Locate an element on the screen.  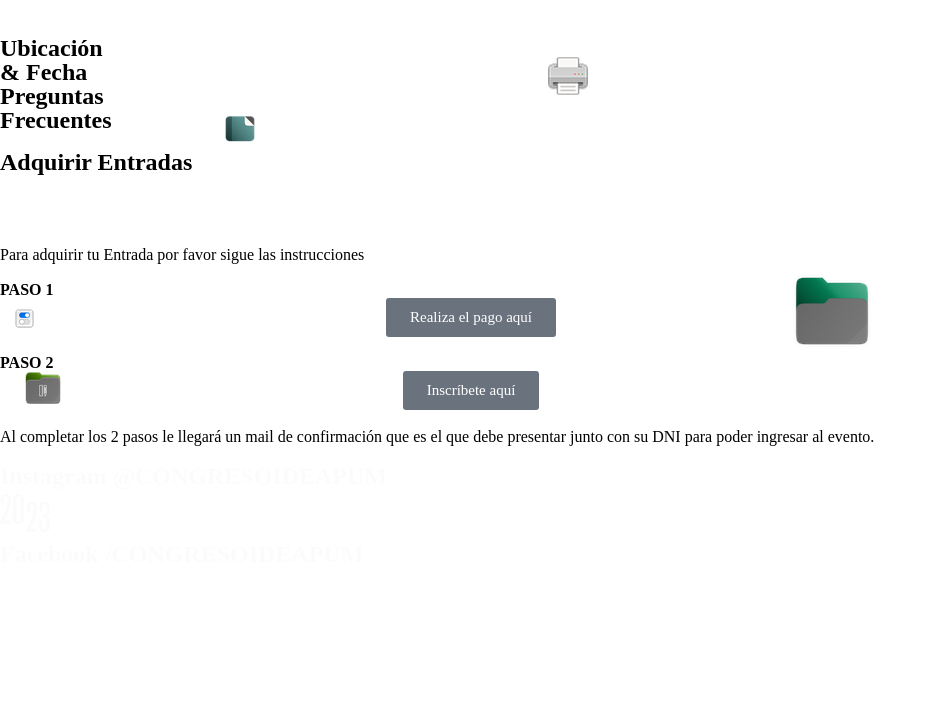
print the current document is located at coordinates (568, 76).